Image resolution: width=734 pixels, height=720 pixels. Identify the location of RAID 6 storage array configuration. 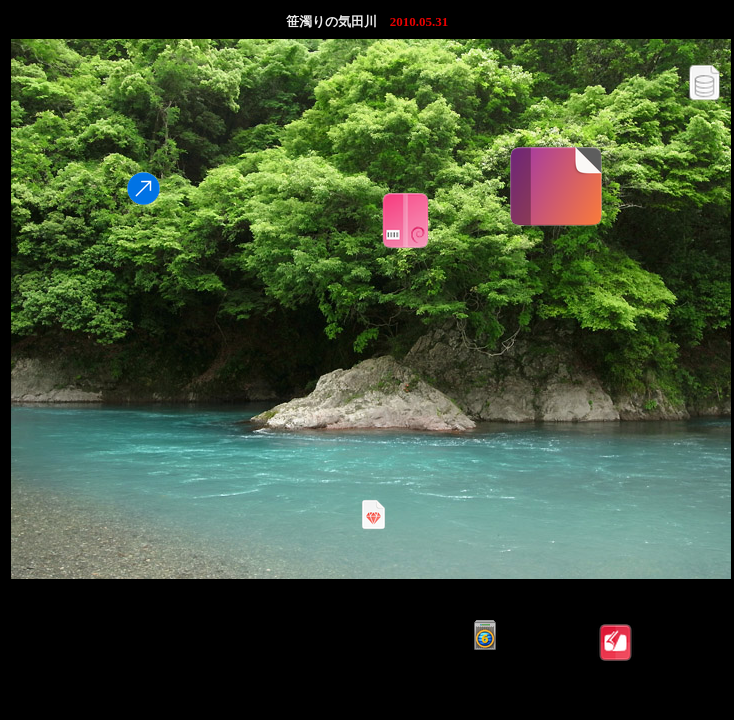
(485, 635).